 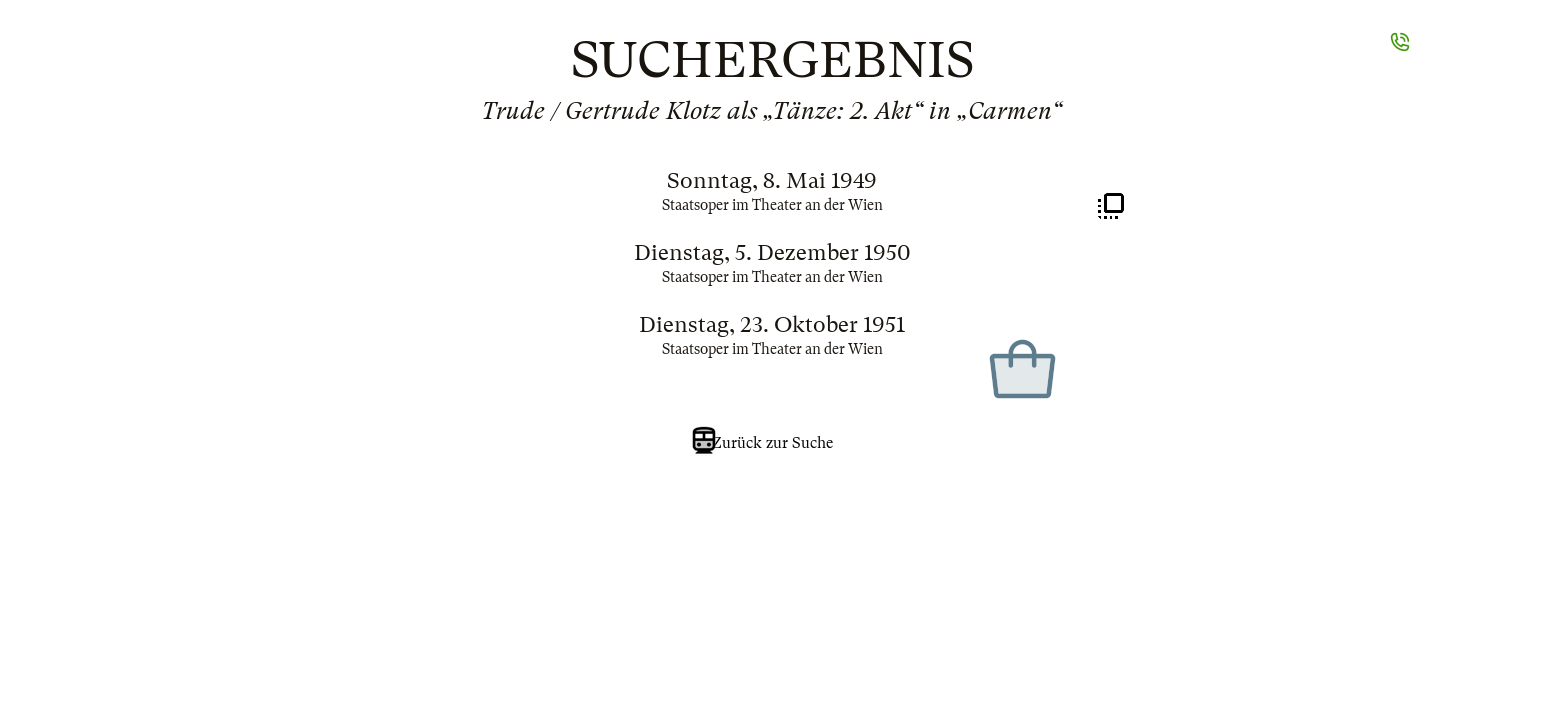 I want to click on make a phone call, so click(x=1400, y=42).